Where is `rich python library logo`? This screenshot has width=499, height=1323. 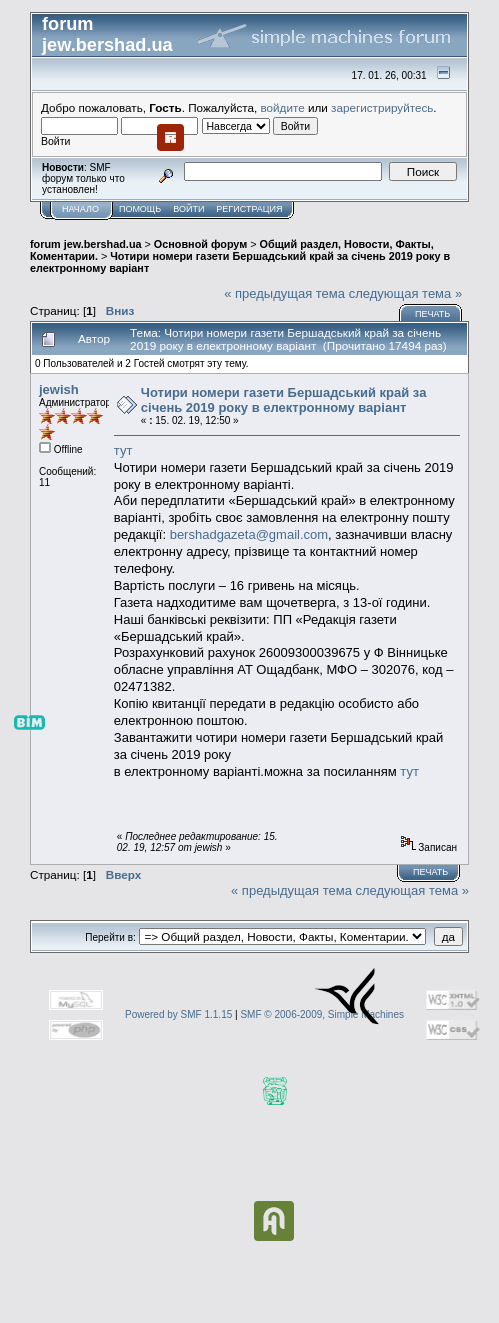 rich python library logo is located at coordinates (275, 1091).